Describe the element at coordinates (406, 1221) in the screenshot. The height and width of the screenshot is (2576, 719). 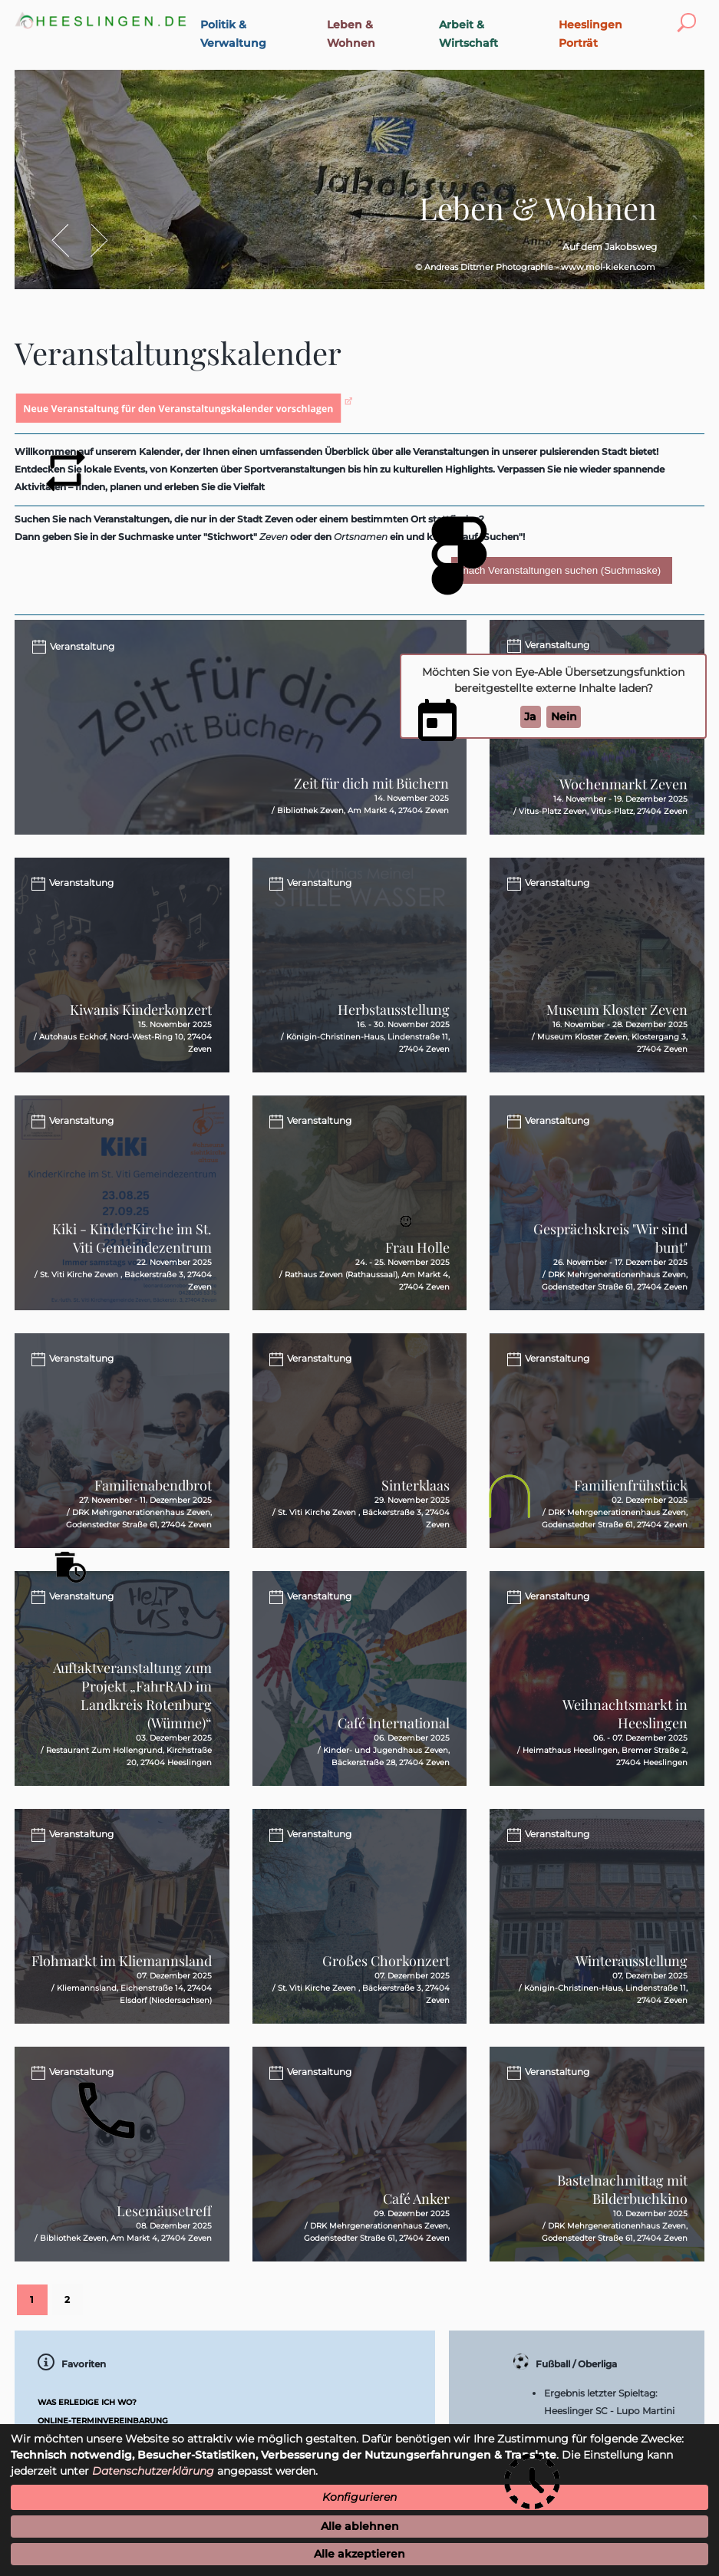
I see `electrical outlet or power socket indicator` at that location.